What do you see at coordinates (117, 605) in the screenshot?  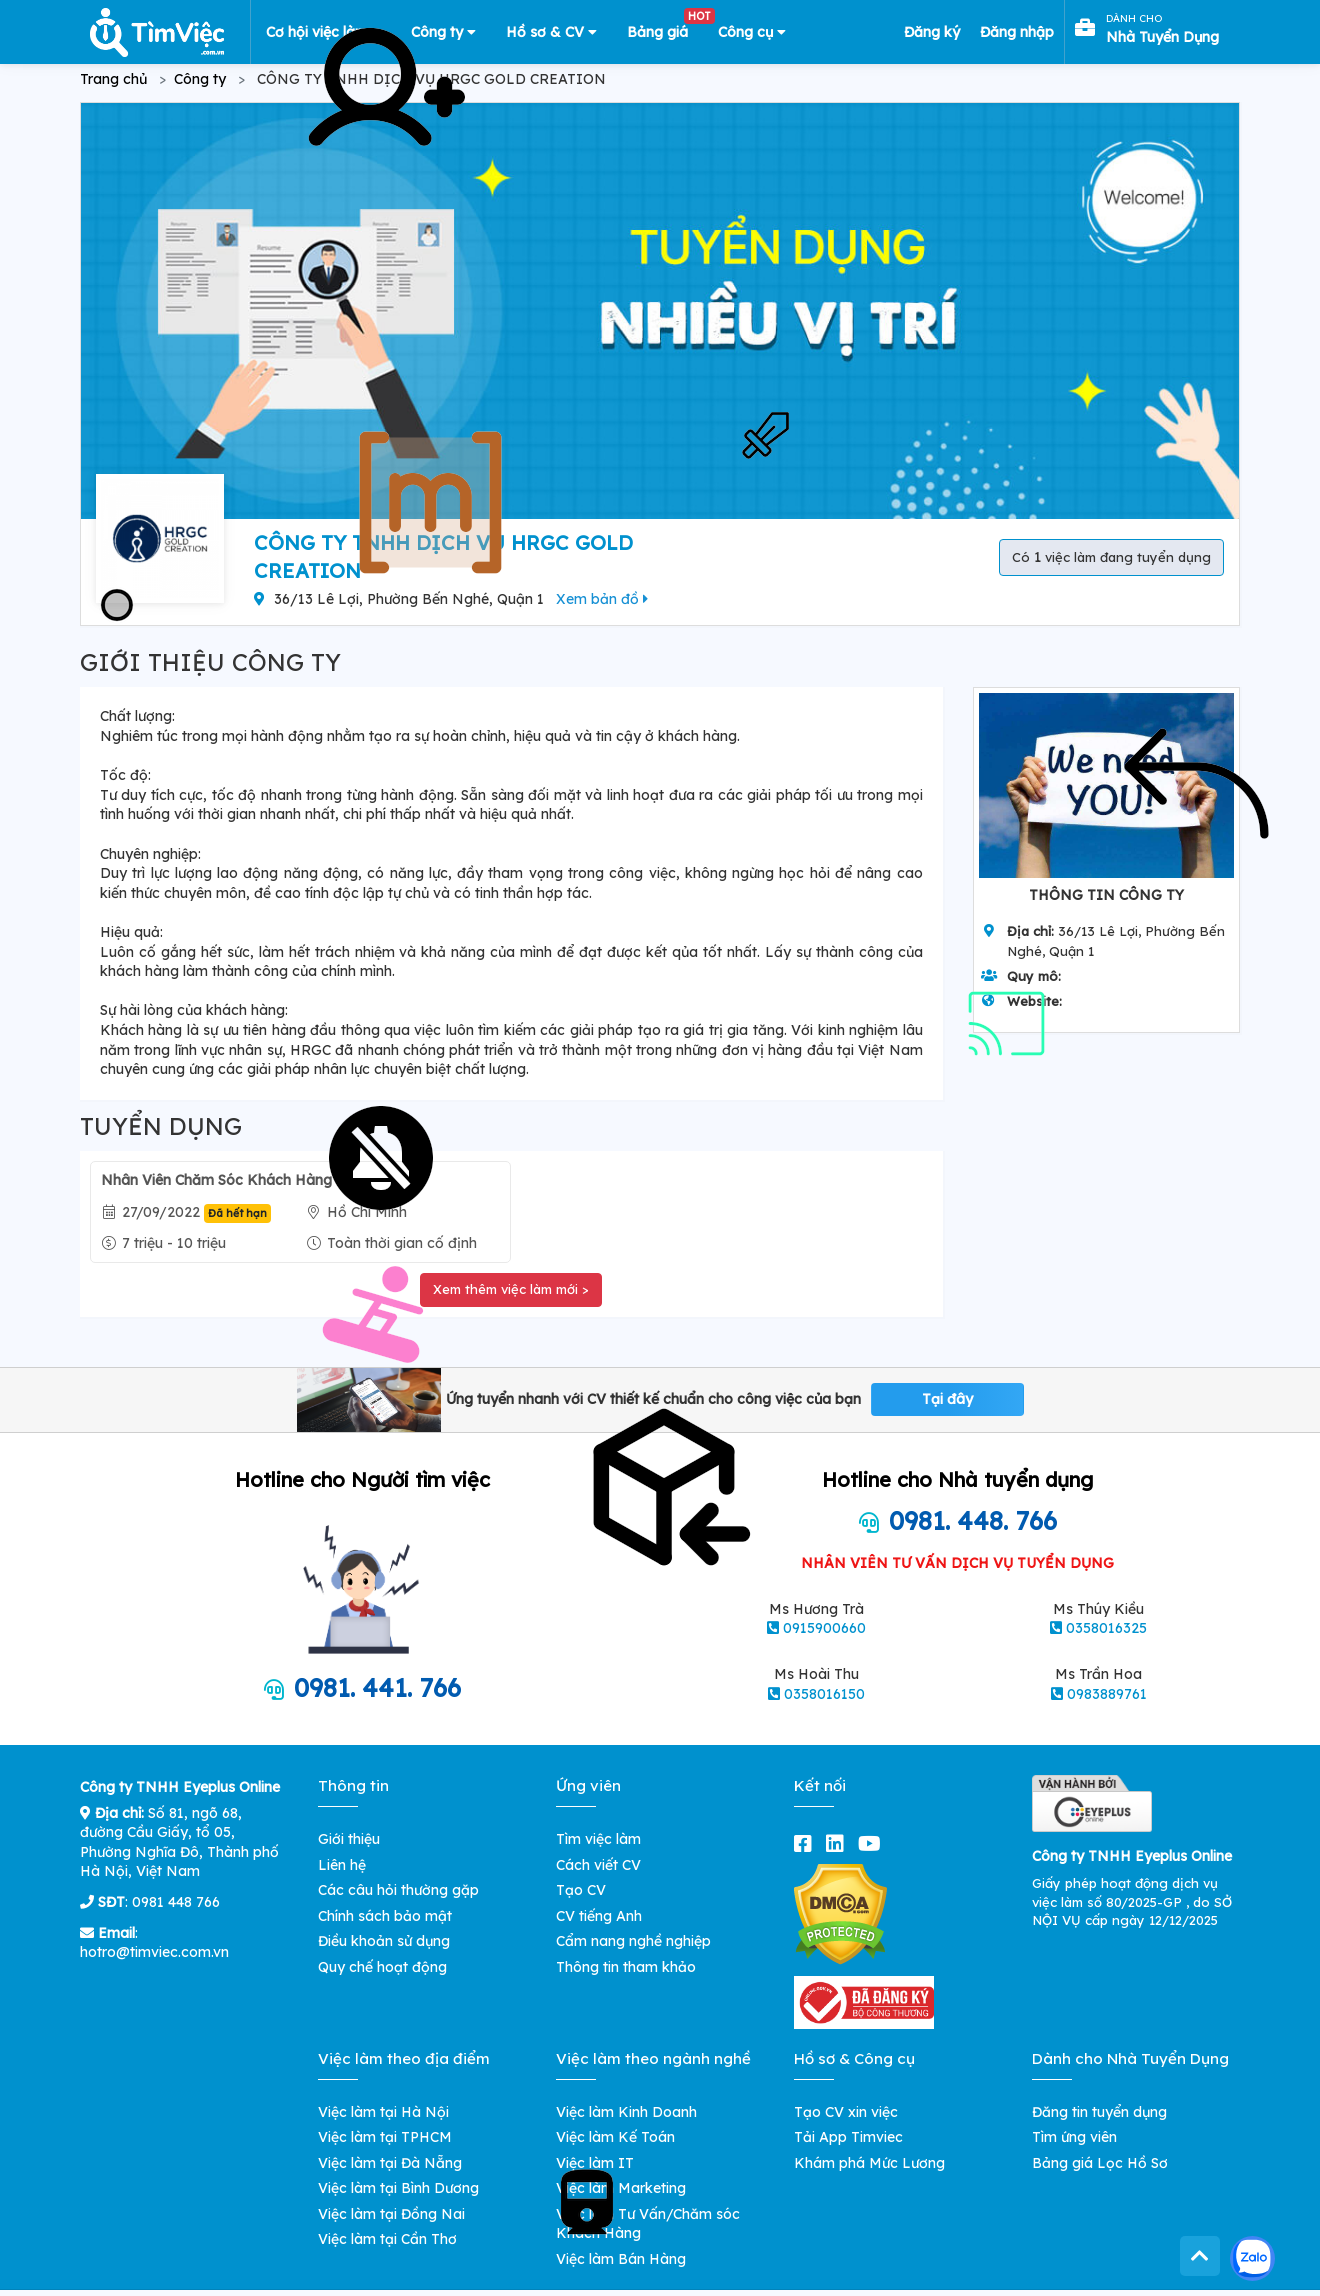 I see `indicates recording is available or ready` at bounding box center [117, 605].